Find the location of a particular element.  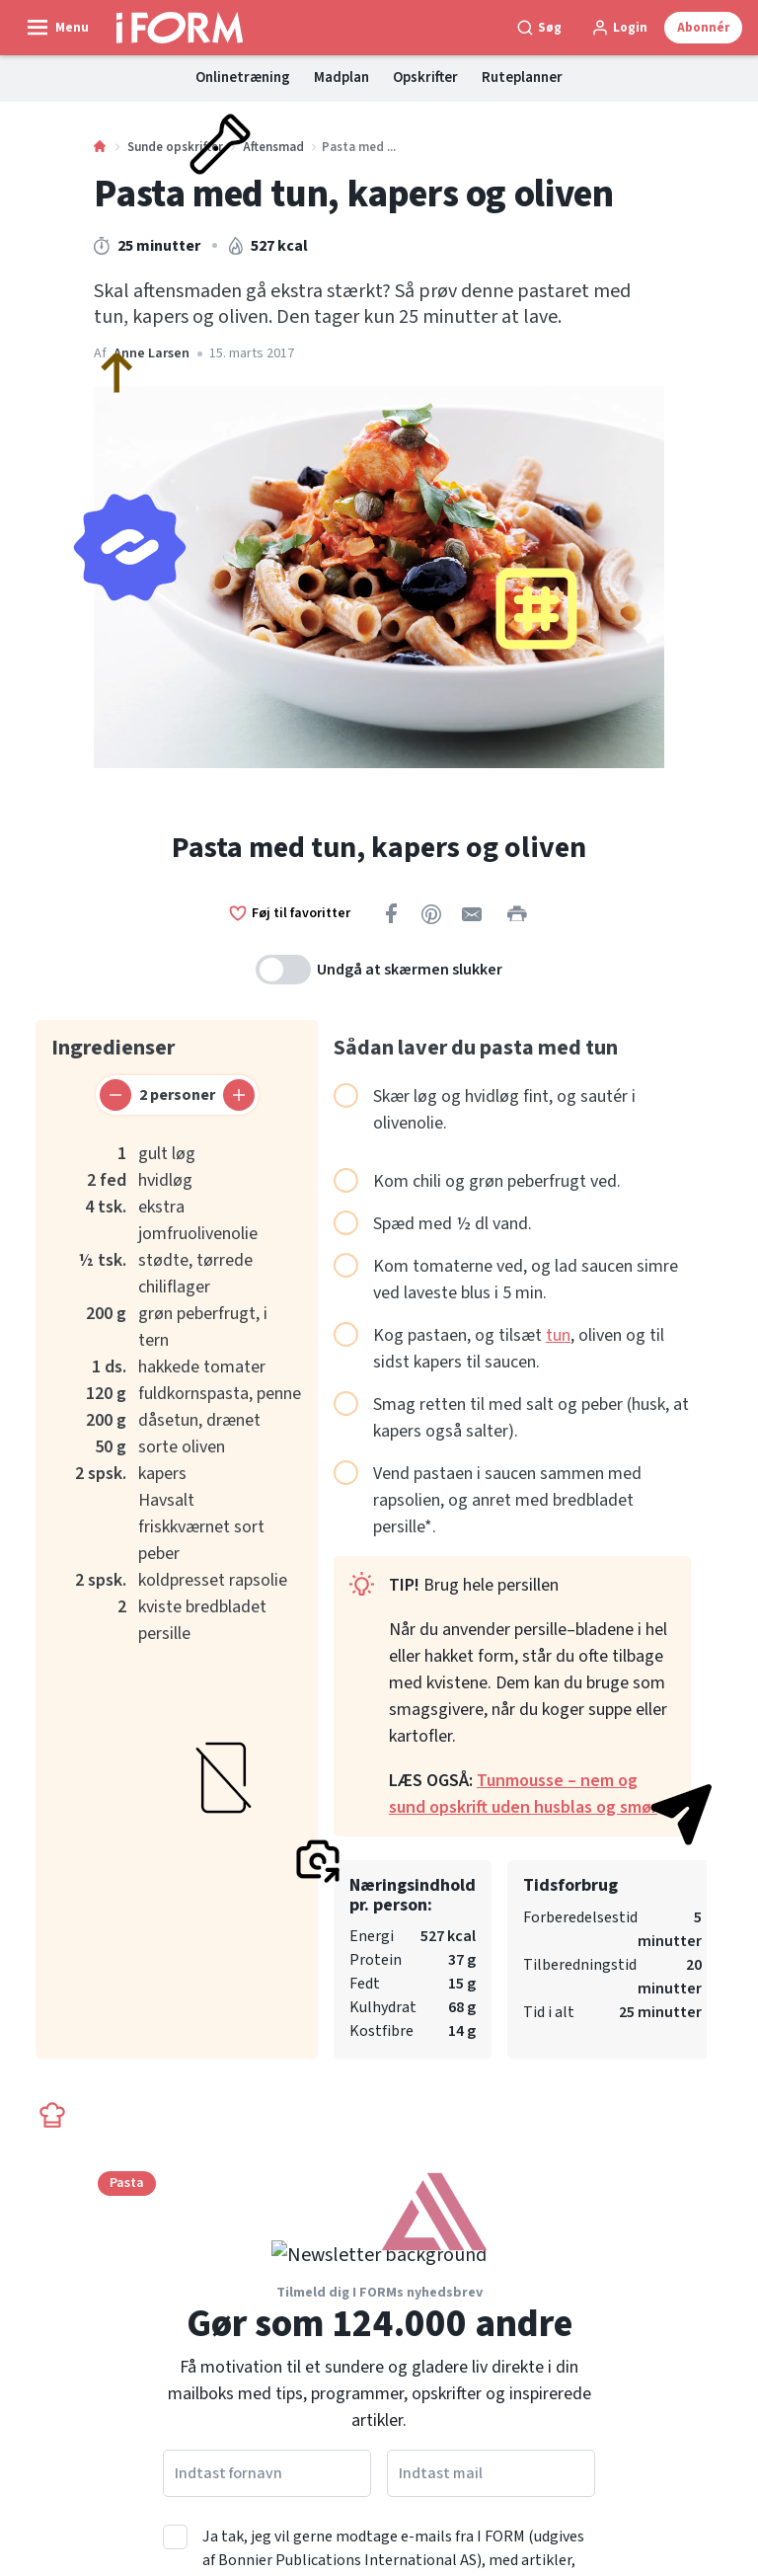

share a photo or image is located at coordinates (318, 1859).